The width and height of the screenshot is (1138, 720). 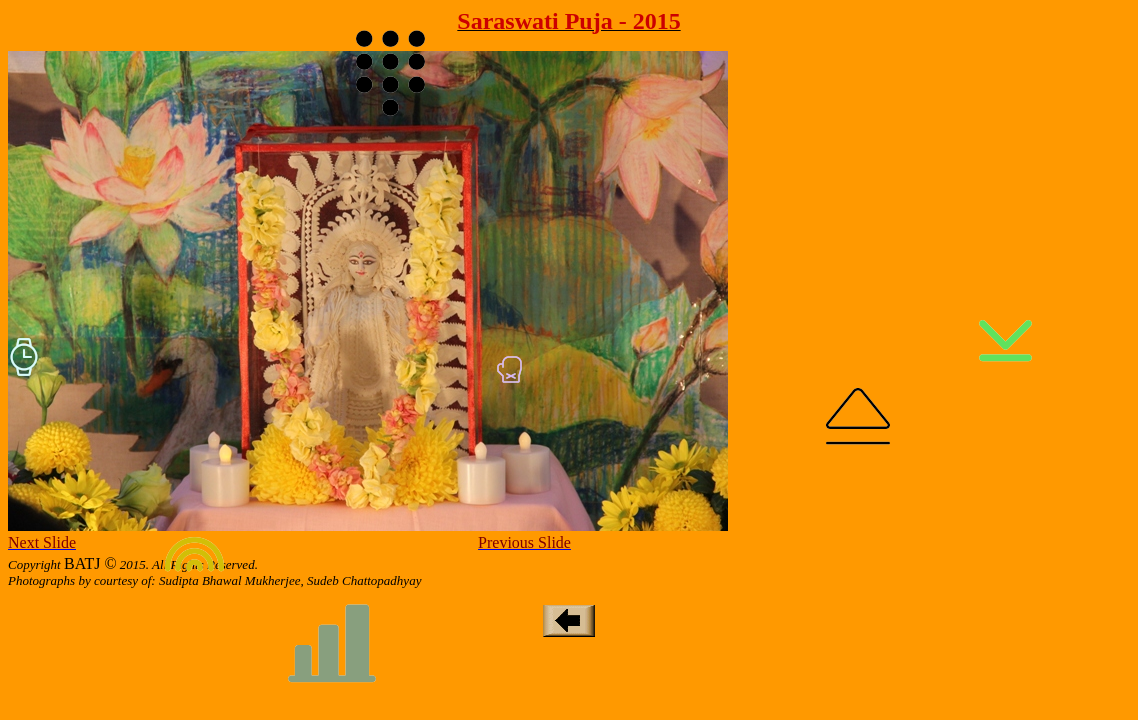 I want to click on access boxing or combat sports content, so click(x=510, y=370).